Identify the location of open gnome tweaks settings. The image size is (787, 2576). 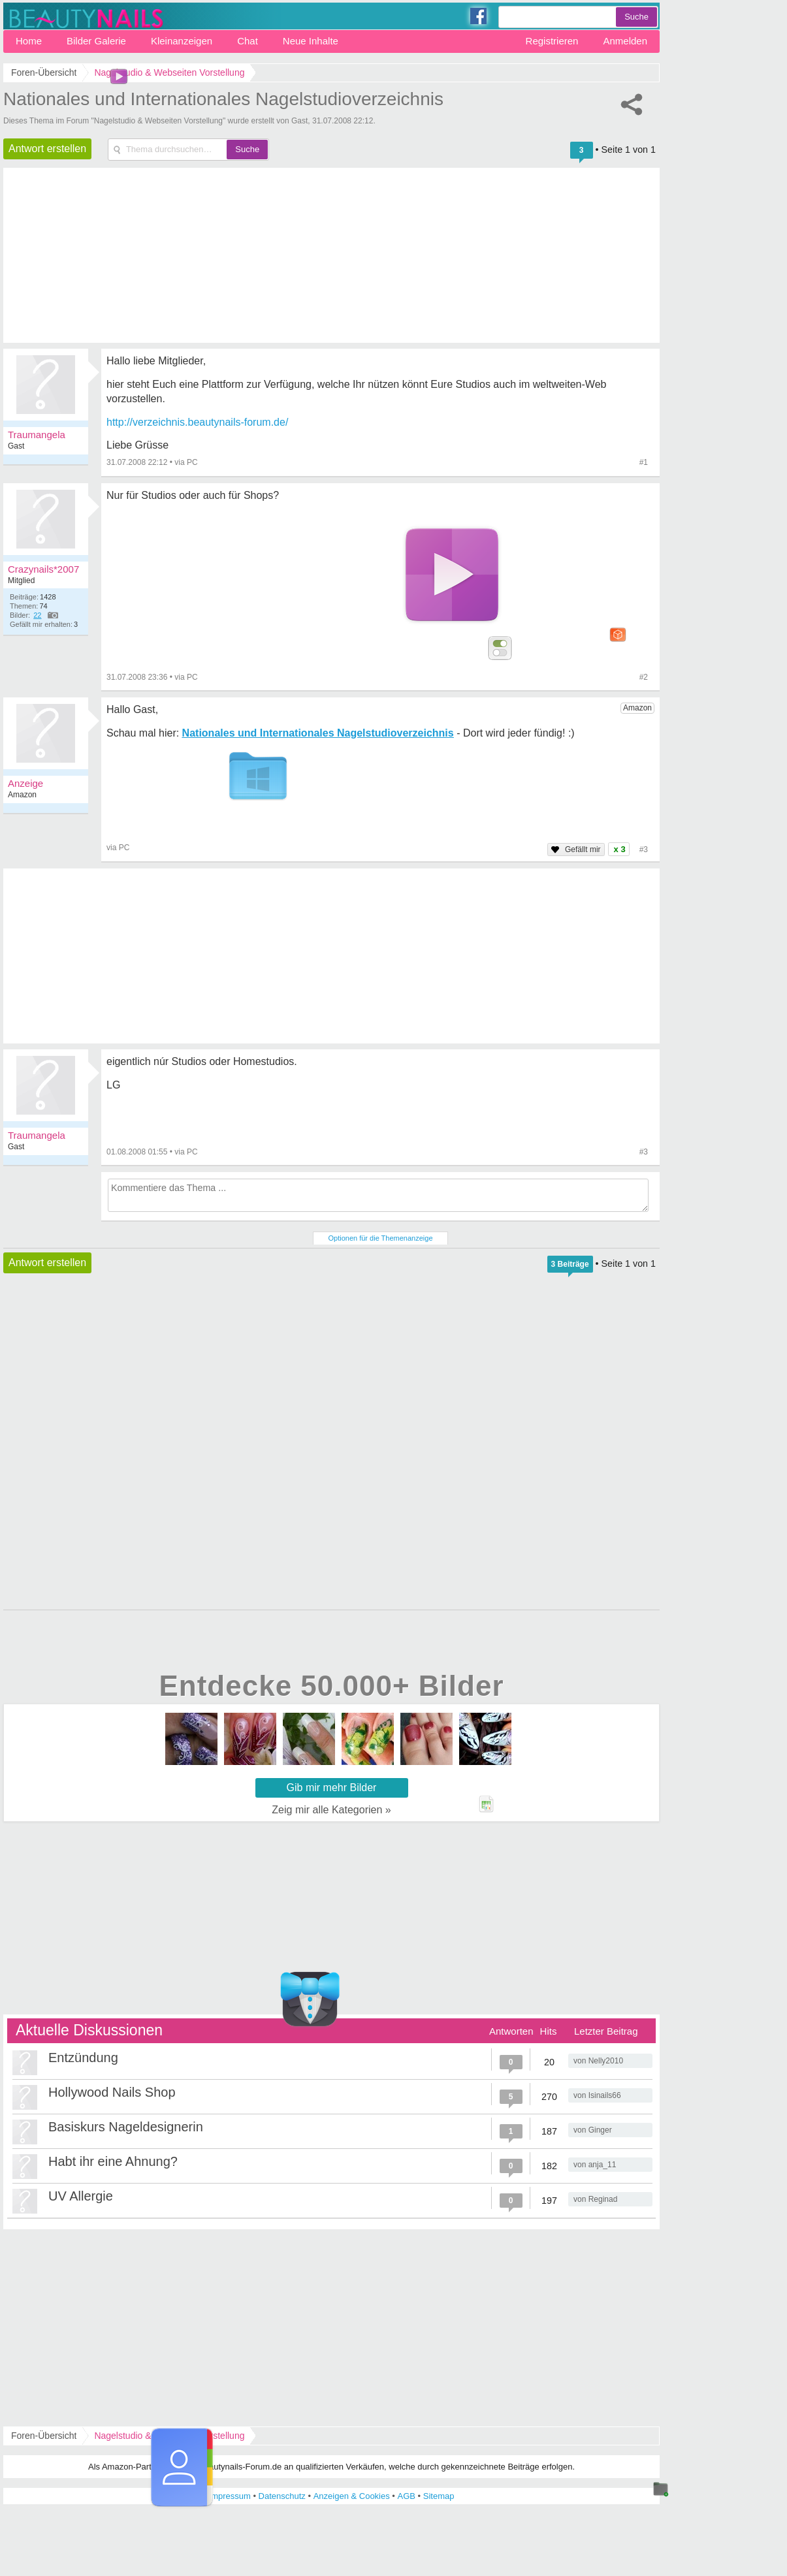
(500, 648).